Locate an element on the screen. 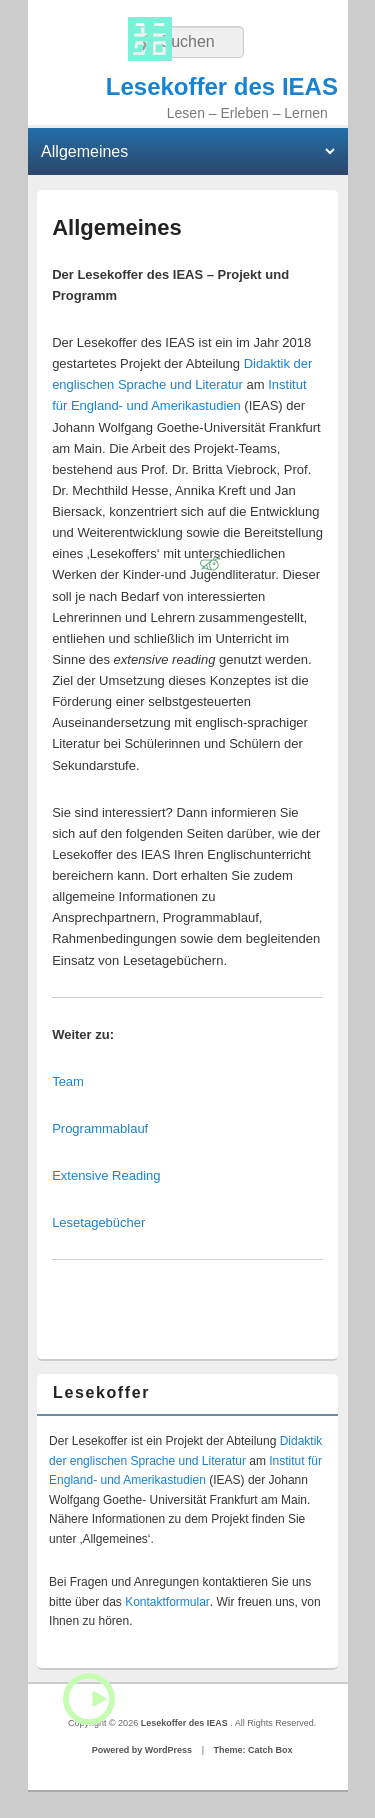  steinberg brand logo is located at coordinates (89, 1699).